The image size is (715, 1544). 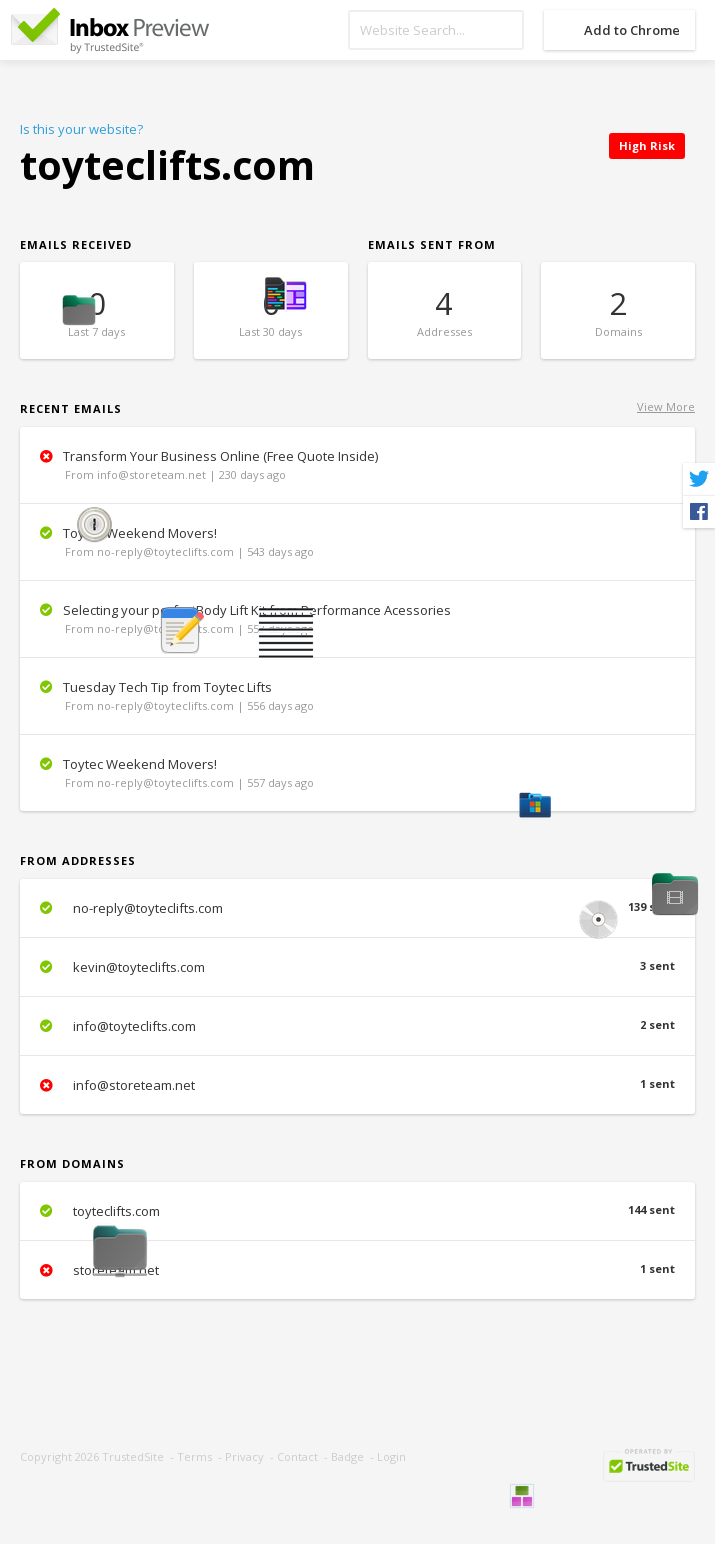 What do you see at coordinates (286, 634) in the screenshot?
I see `justify text to fill both margins` at bounding box center [286, 634].